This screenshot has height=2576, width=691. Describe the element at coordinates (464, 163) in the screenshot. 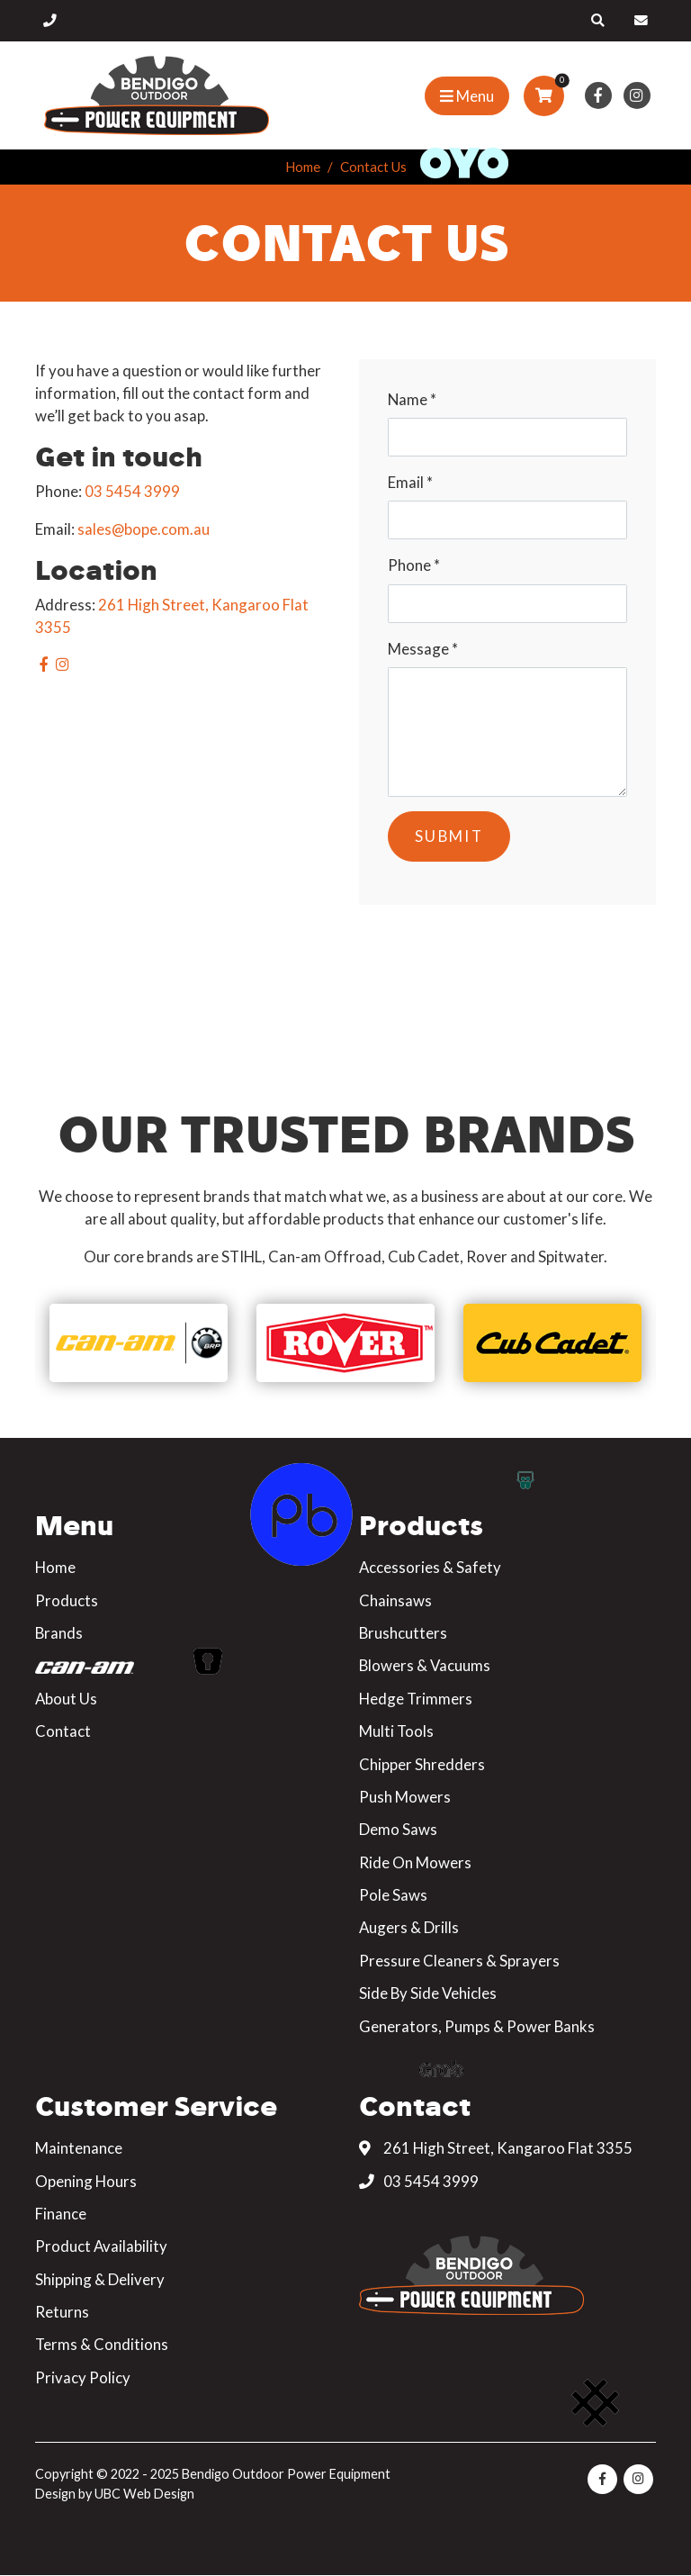

I see `open the OYO hotel booking app` at that location.